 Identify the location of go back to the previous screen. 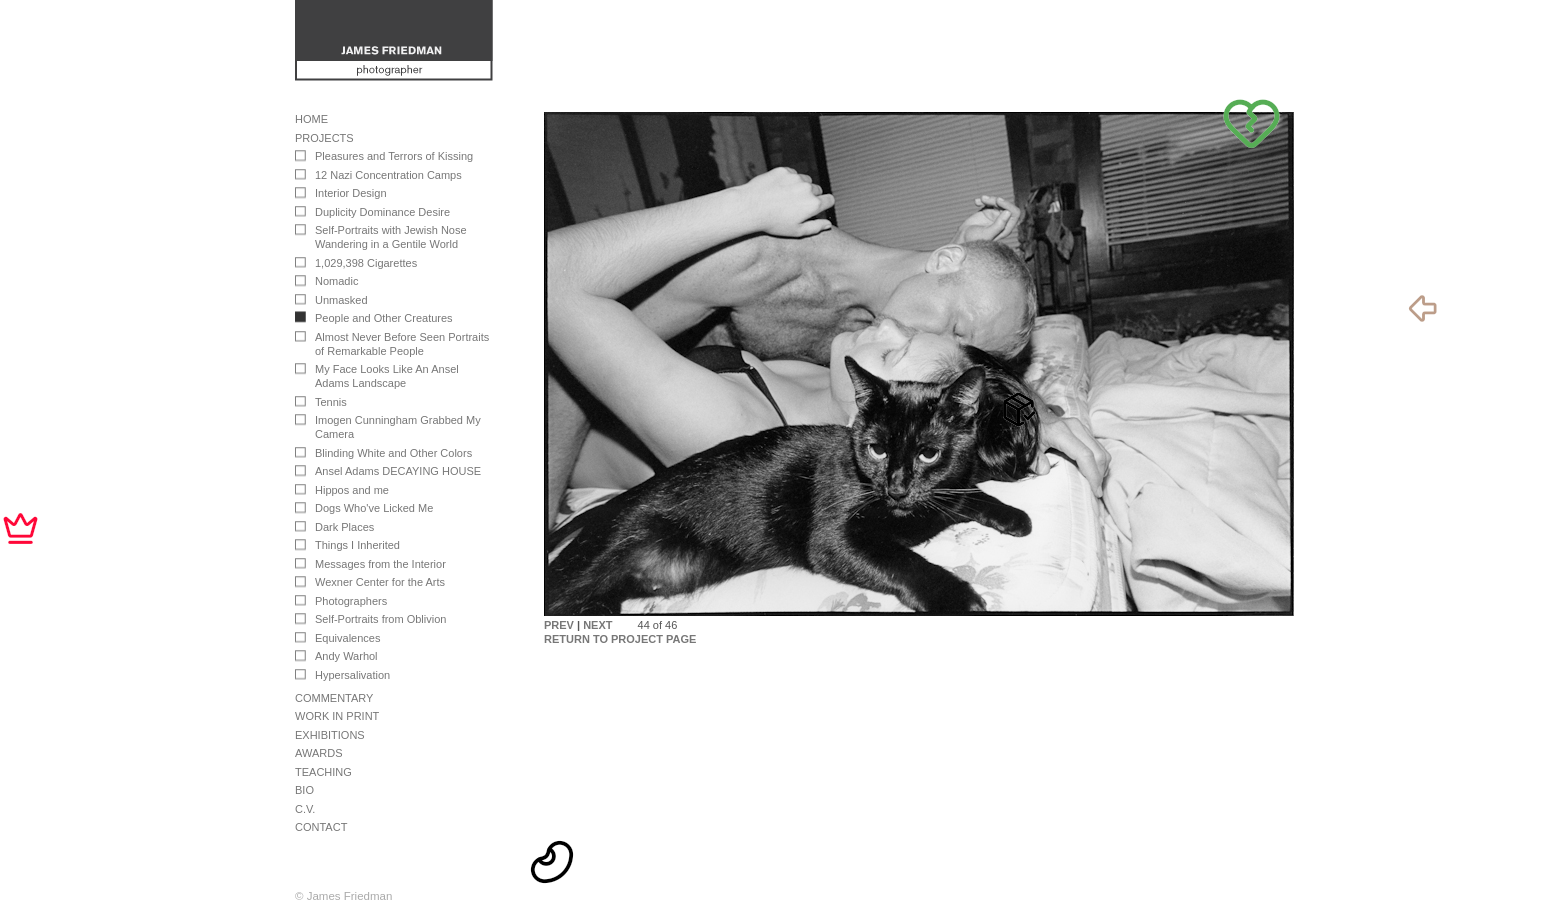
(1423, 308).